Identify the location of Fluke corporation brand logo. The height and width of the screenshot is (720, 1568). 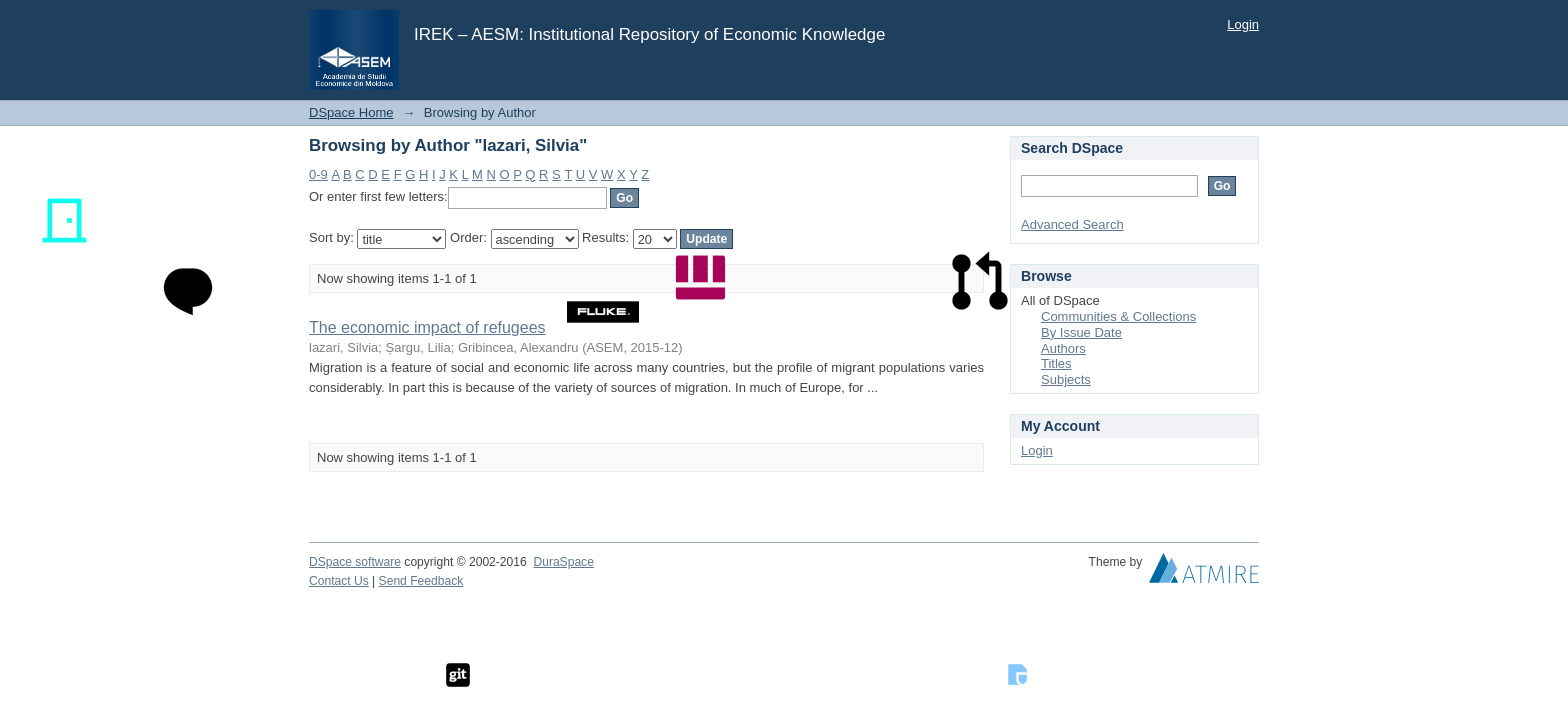
(603, 312).